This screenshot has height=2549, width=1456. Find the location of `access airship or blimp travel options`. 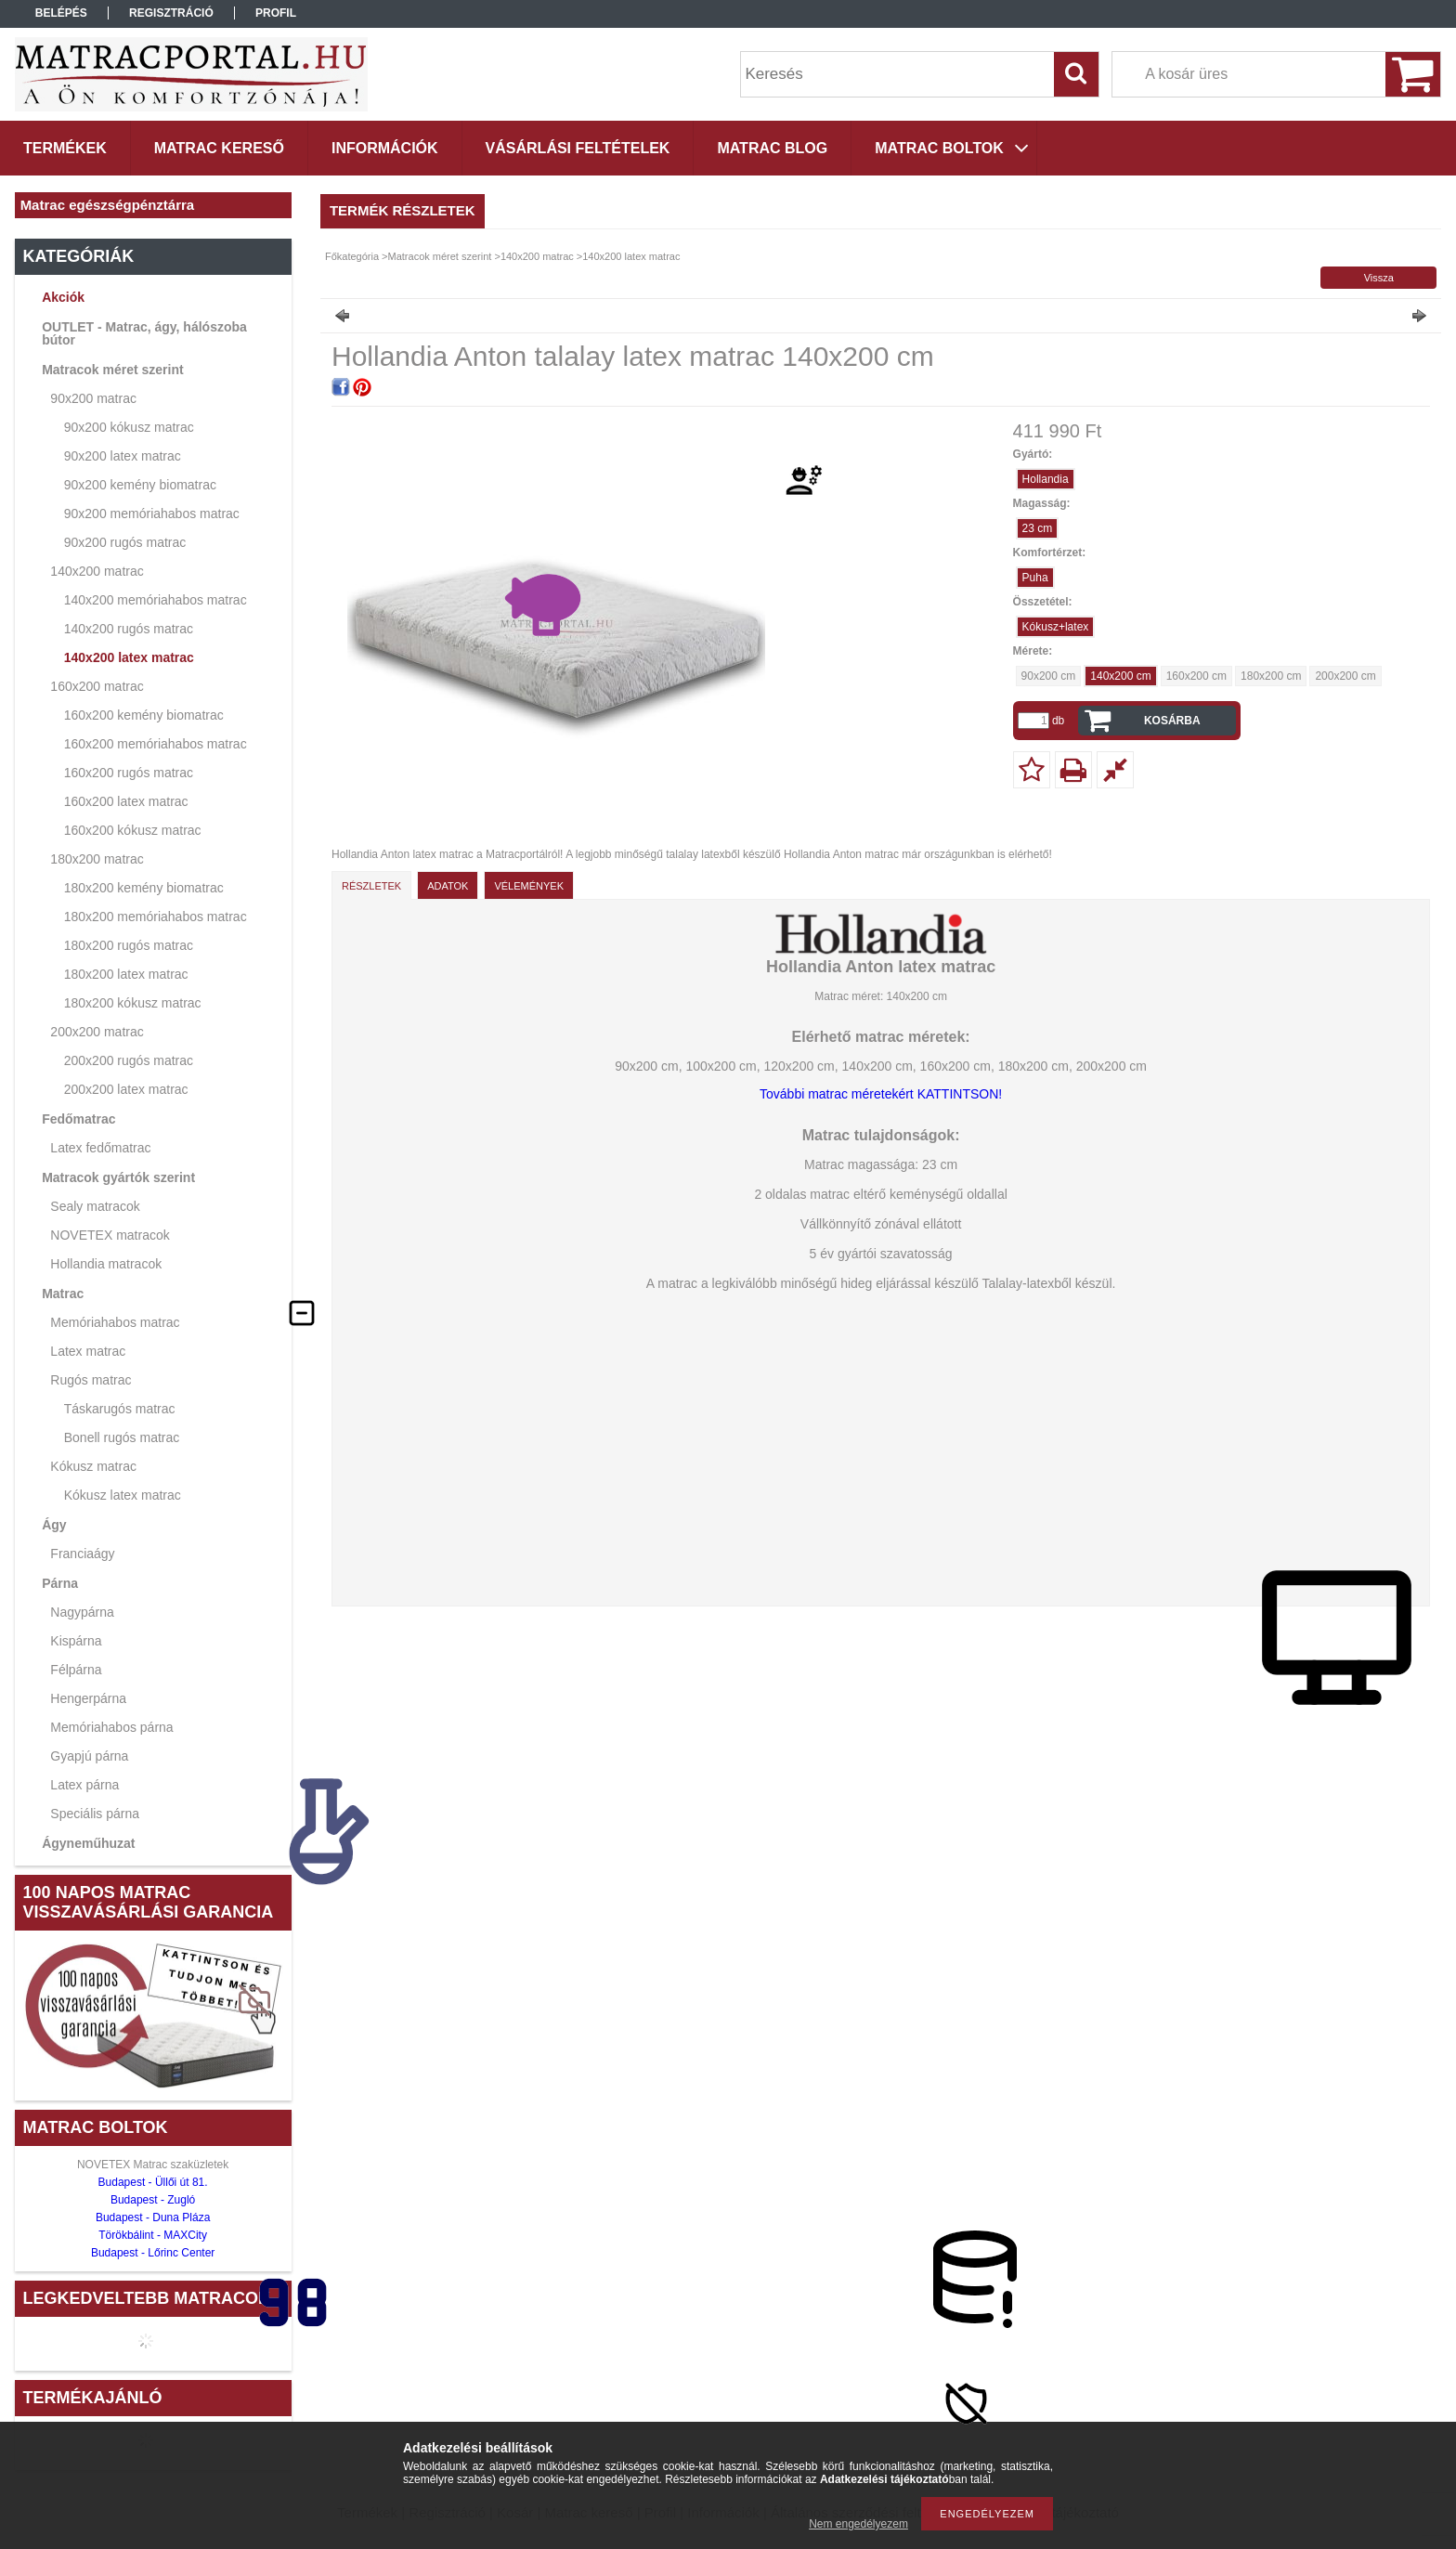

access airship or blimp travel options is located at coordinates (542, 605).